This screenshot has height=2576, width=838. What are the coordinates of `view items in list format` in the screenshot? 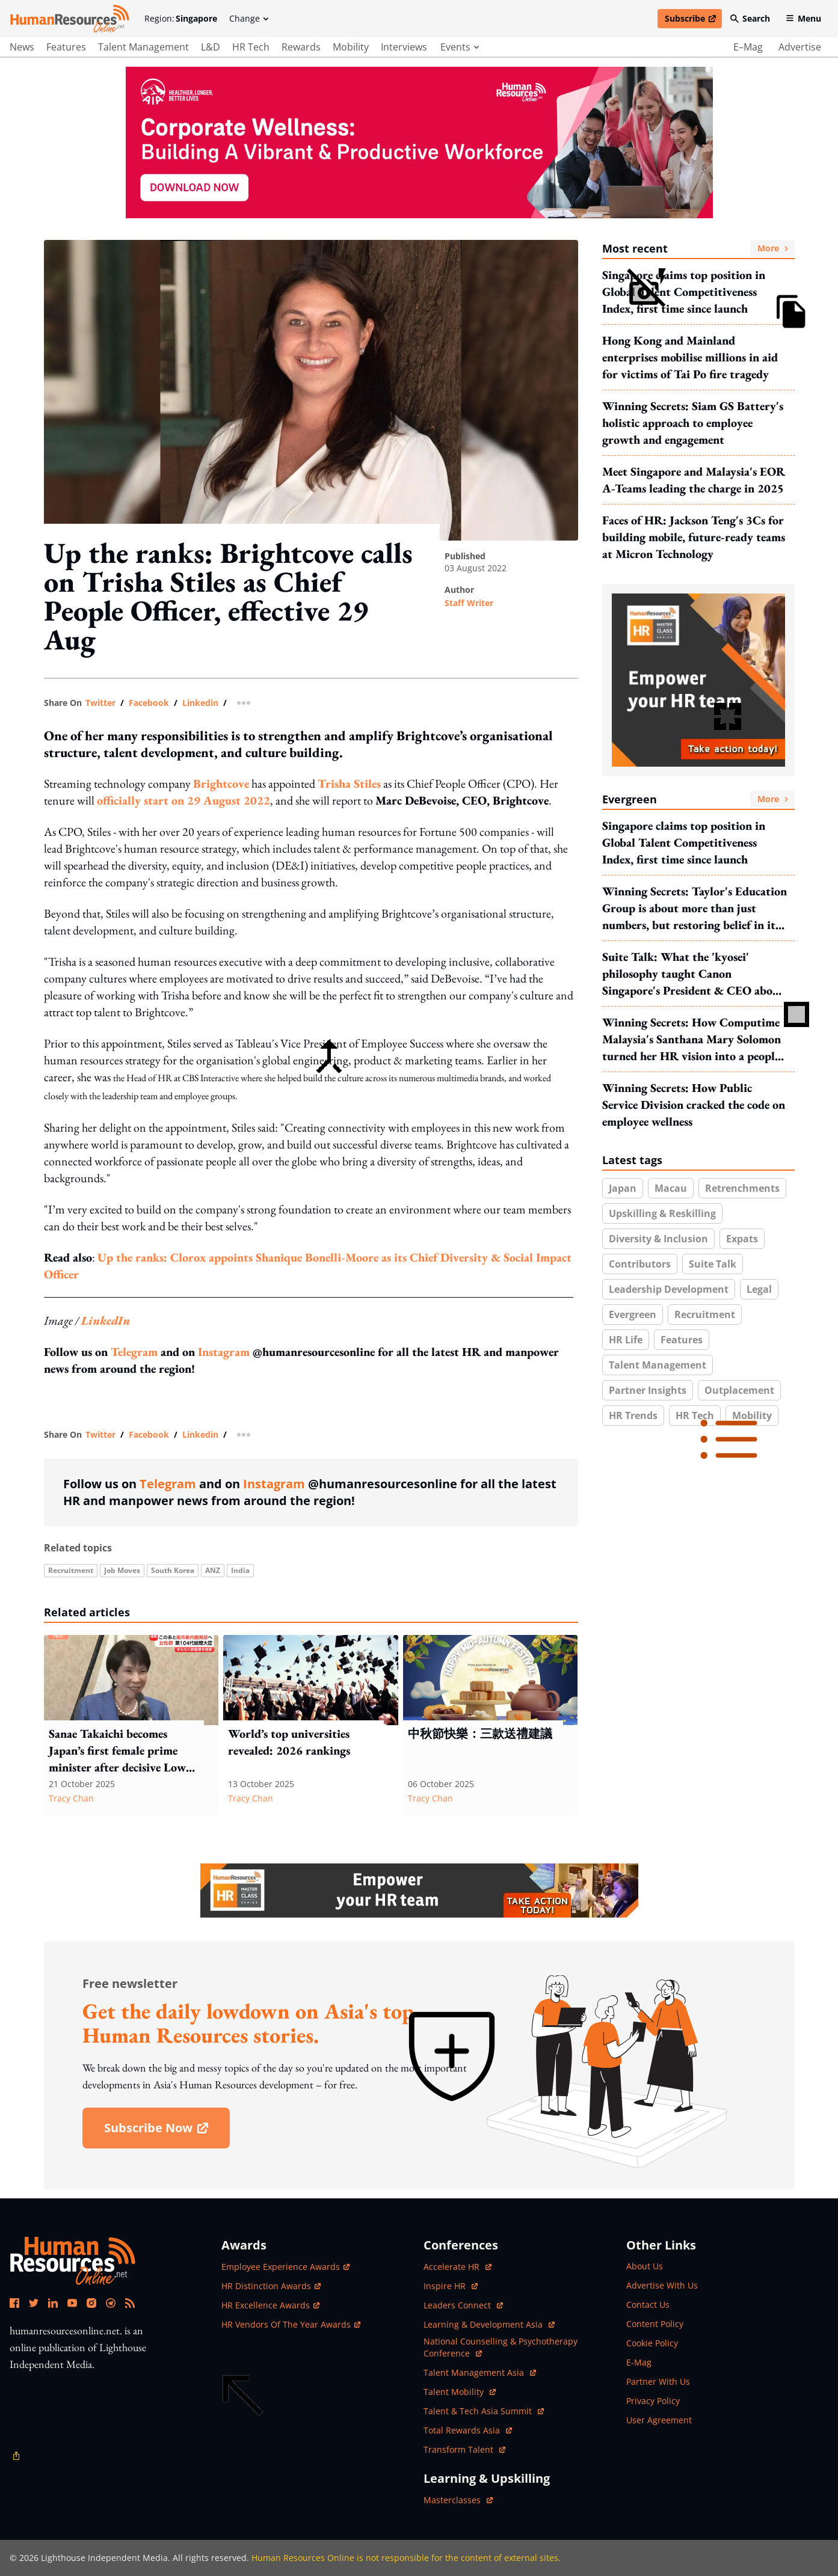 It's located at (729, 1439).